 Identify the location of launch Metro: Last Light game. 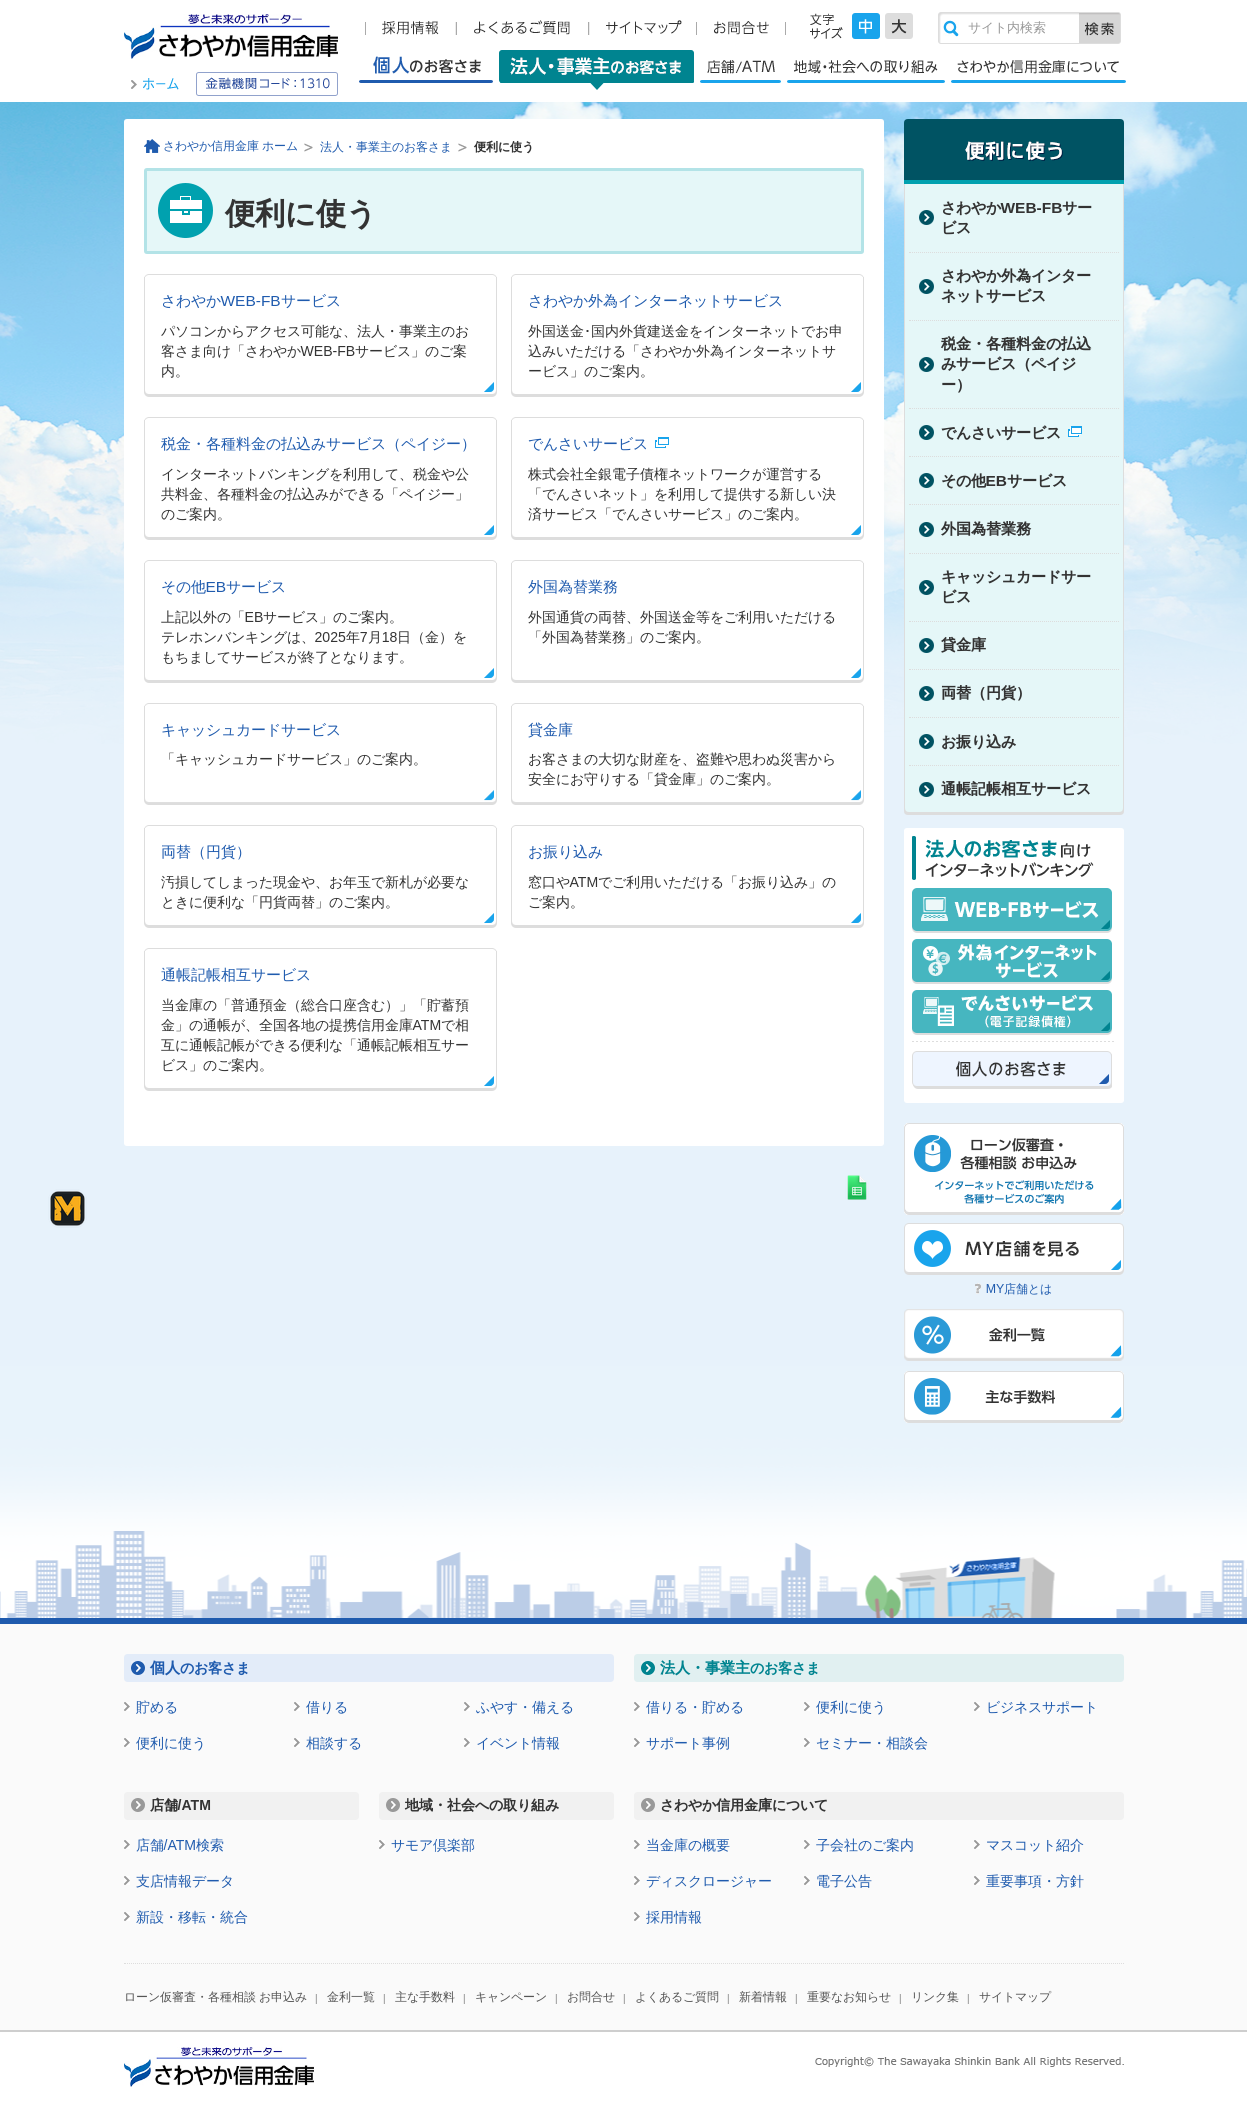
(67, 1208).